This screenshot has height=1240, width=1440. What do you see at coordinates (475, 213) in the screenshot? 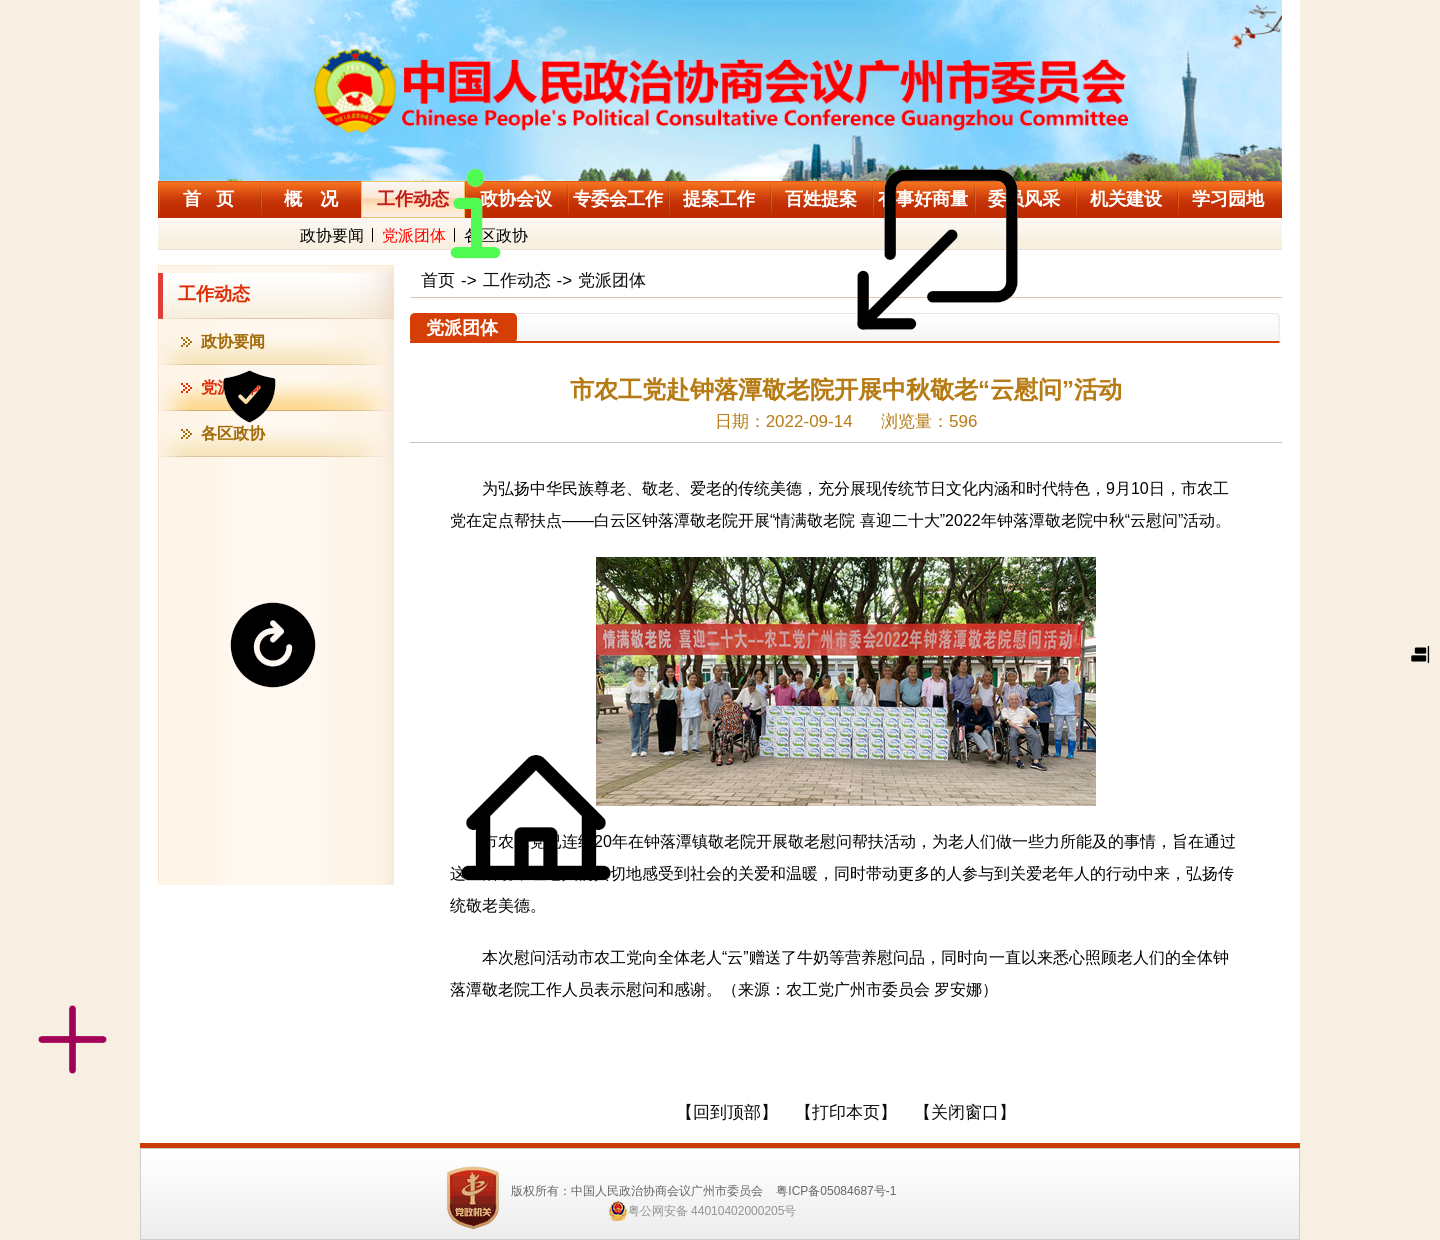
I see `view more information or details` at bounding box center [475, 213].